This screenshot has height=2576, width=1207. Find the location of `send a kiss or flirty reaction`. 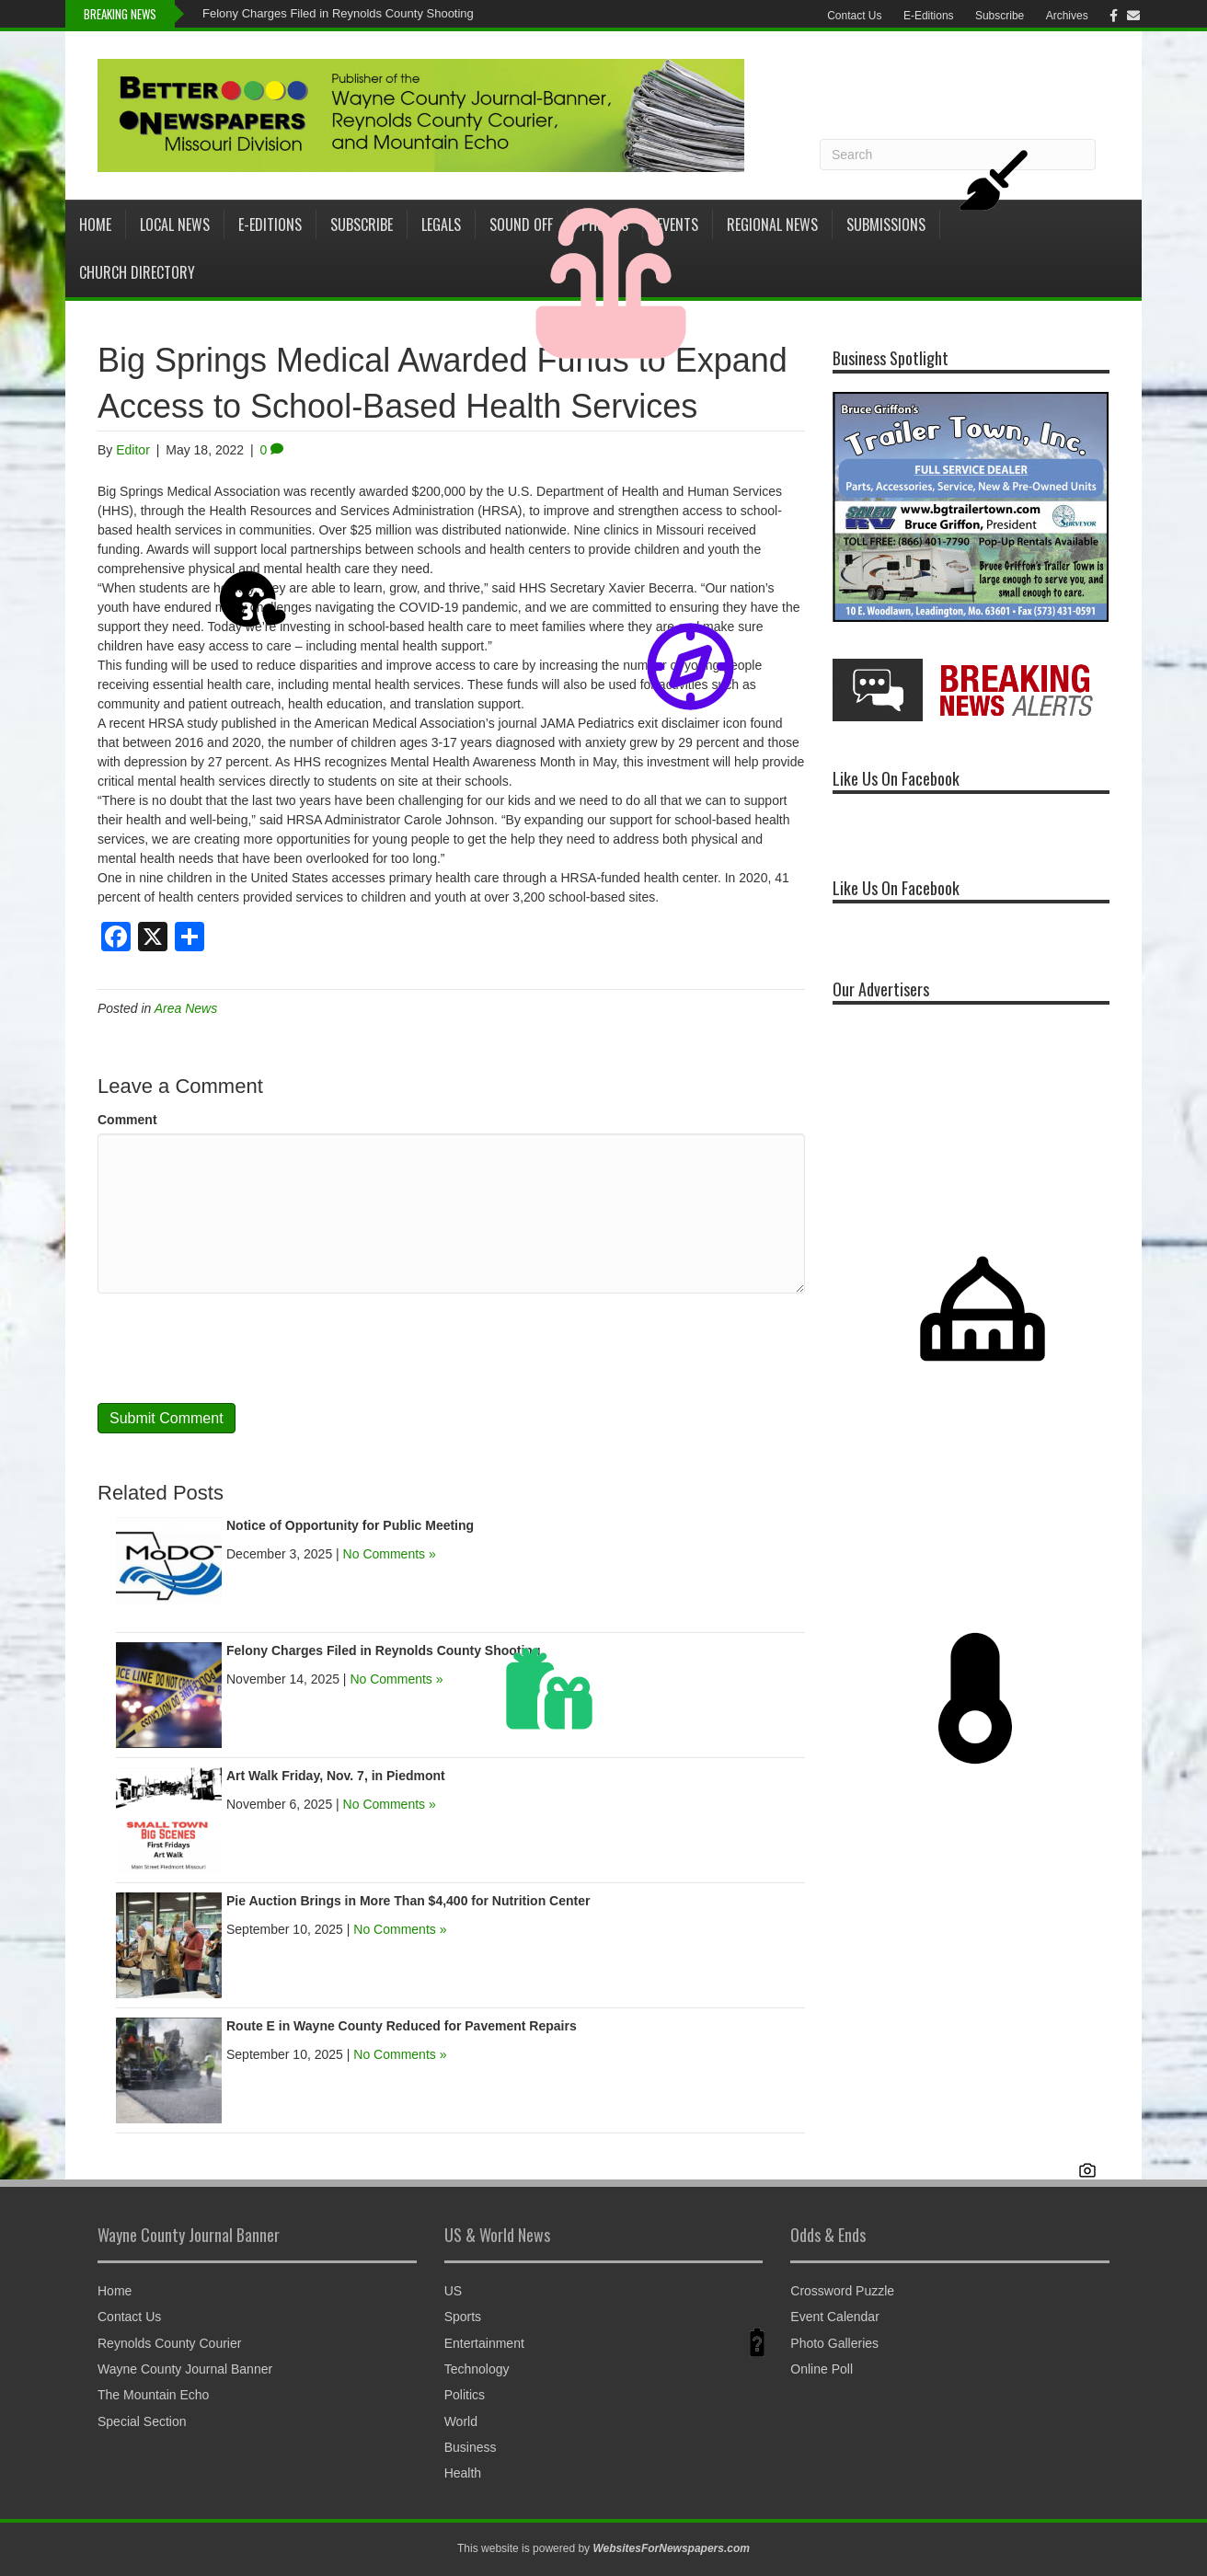

send a kiss or flirty reaction is located at coordinates (251, 599).